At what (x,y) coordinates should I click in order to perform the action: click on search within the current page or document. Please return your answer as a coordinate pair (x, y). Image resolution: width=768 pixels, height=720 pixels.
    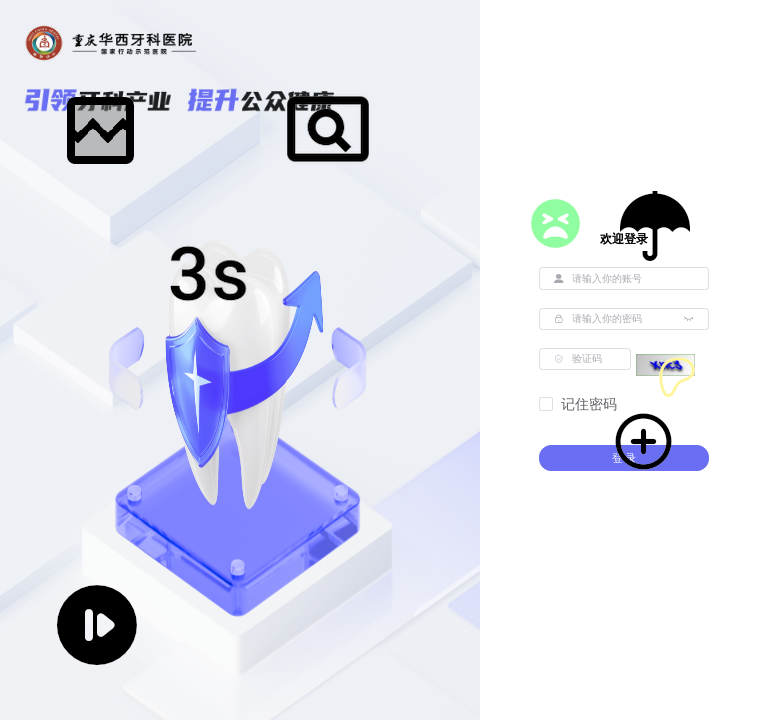
    Looking at the image, I should click on (328, 129).